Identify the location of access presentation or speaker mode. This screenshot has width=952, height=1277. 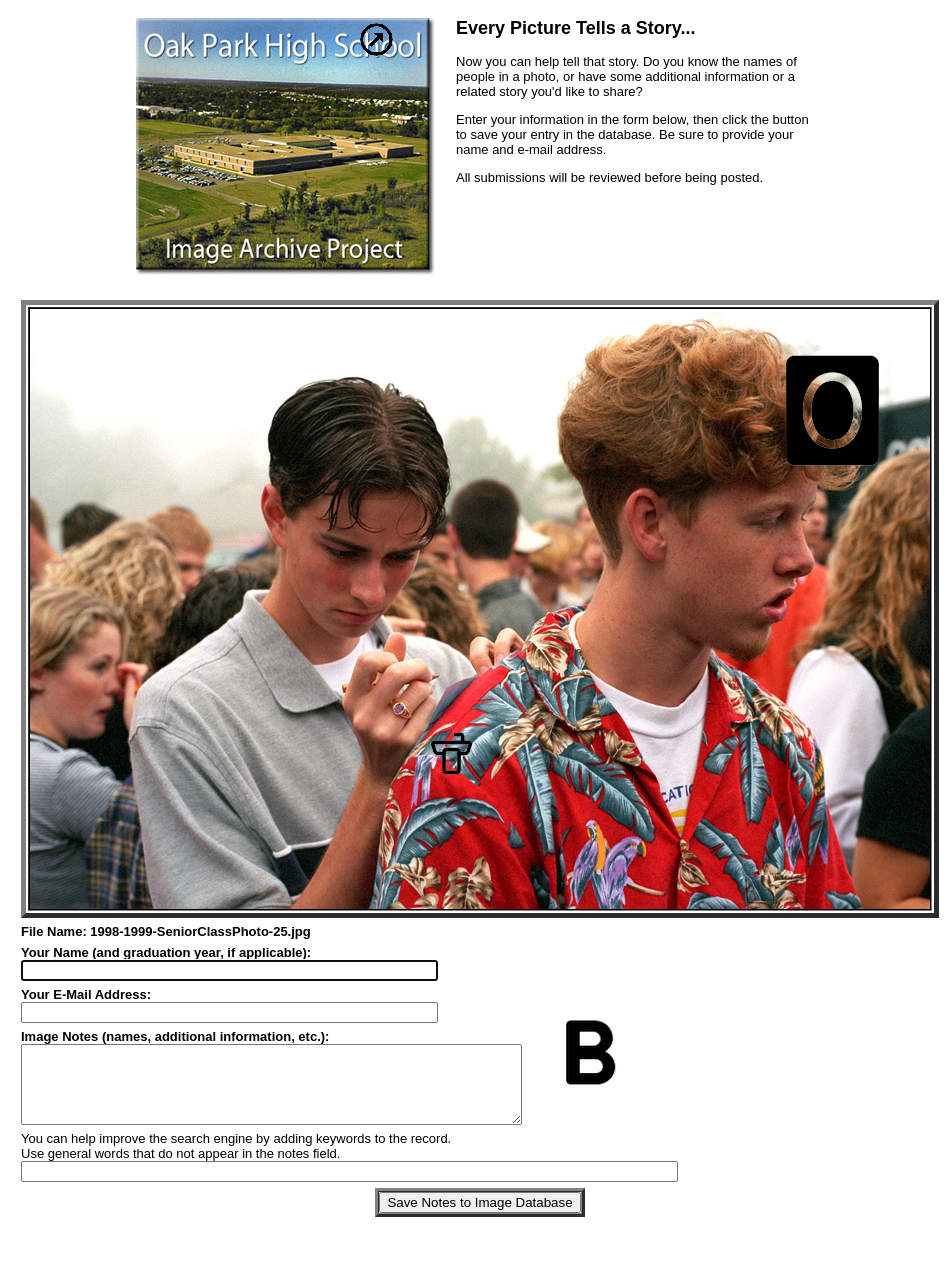
(451, 753).